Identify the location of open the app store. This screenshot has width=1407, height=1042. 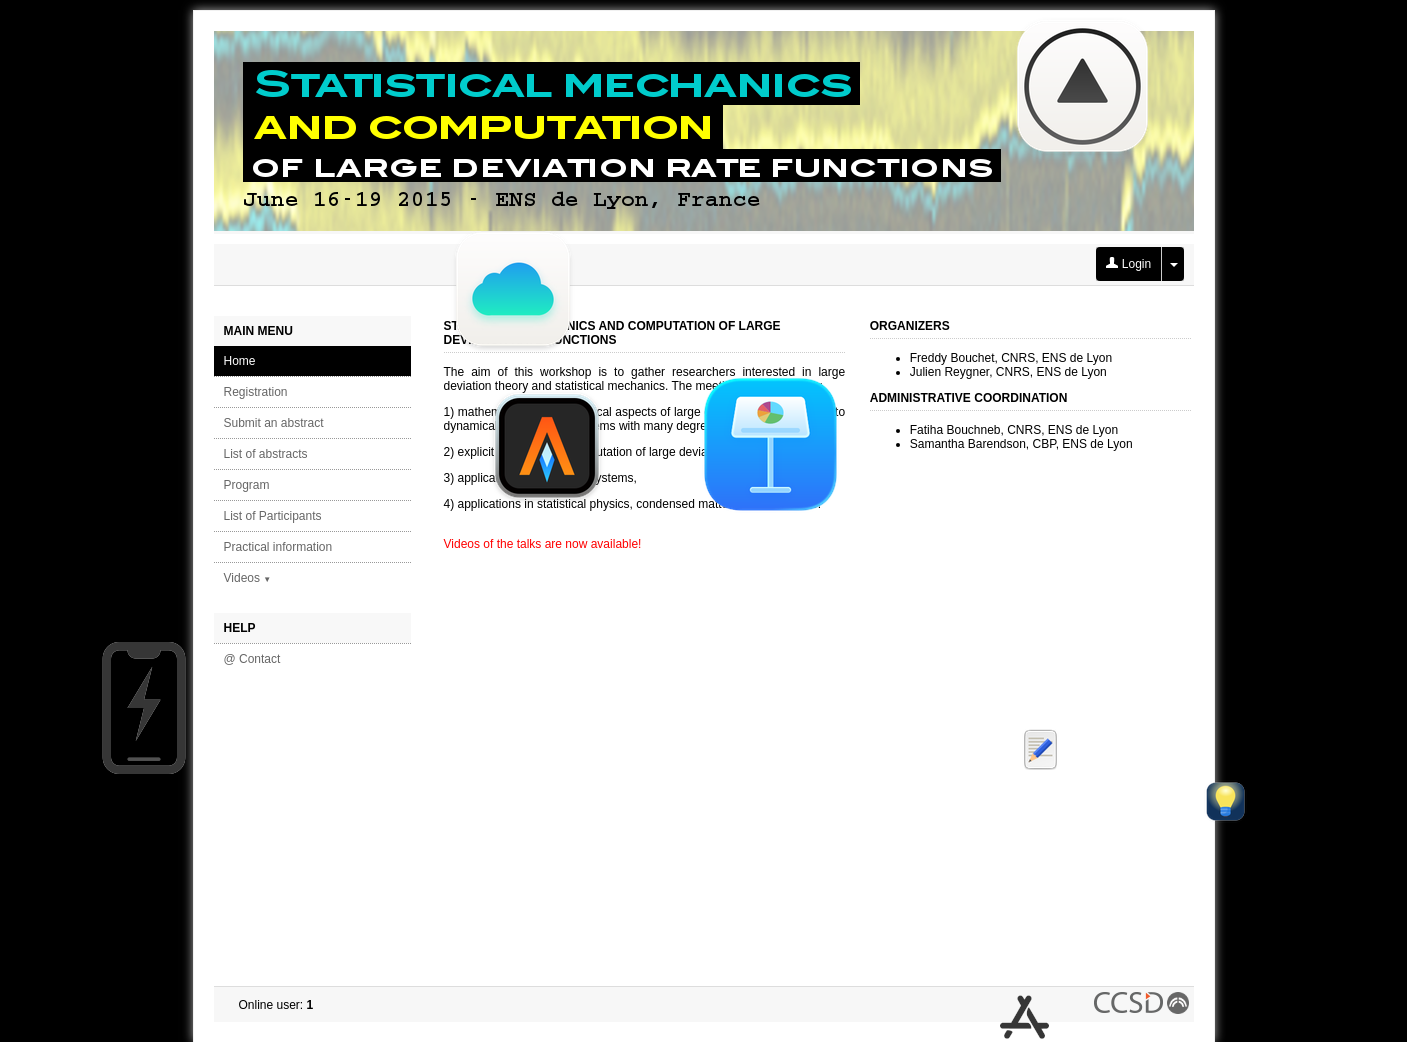
(1024, 1016).